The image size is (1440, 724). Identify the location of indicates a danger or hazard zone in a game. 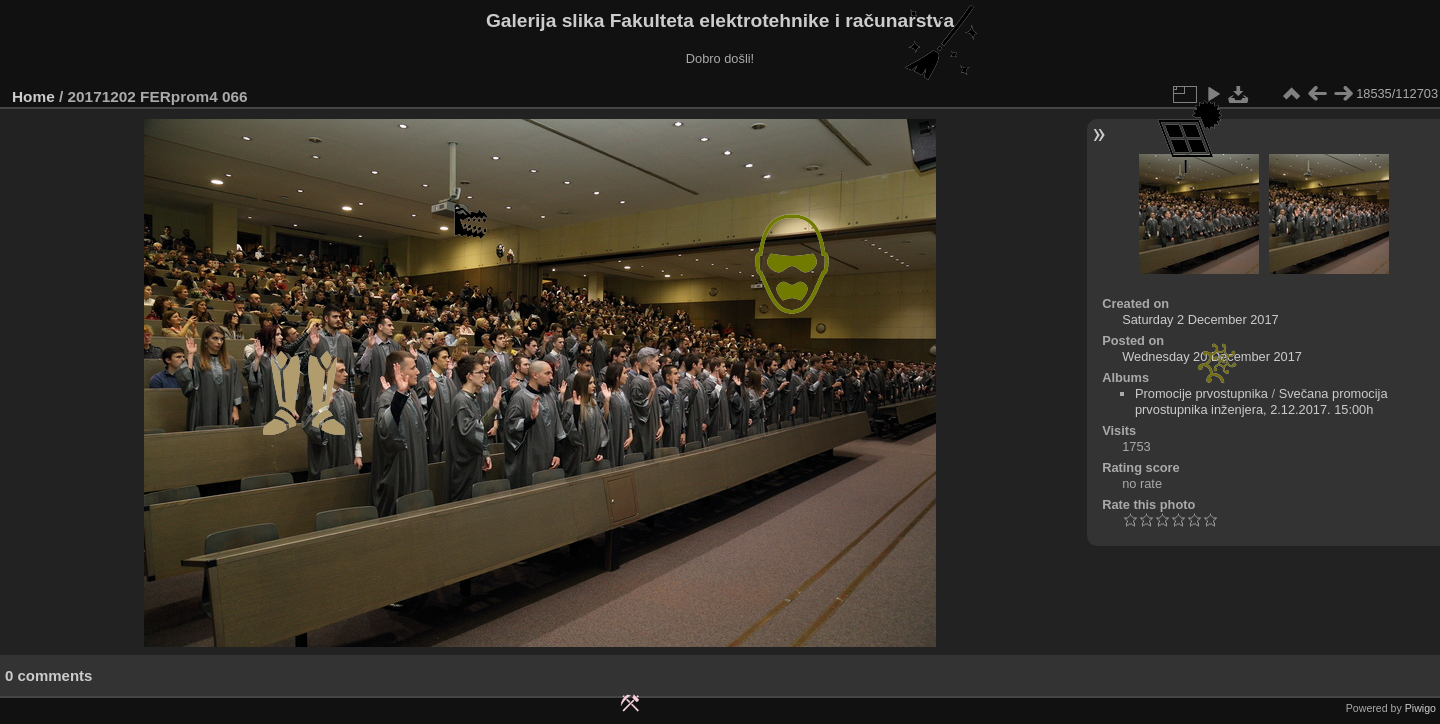
(470, 223).